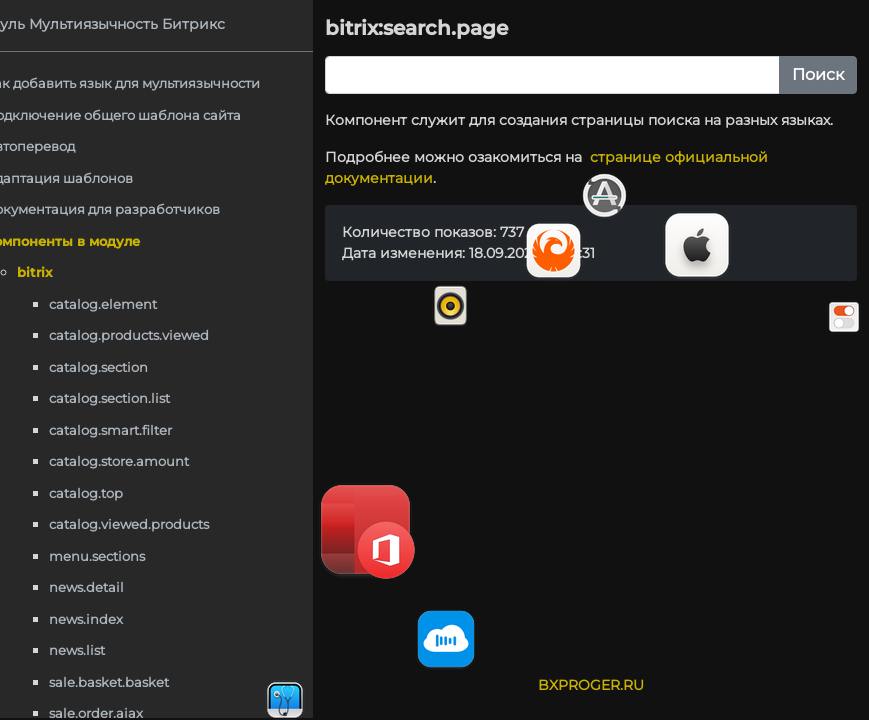  What do you see at coordinates (844, 317) in the screenshot?
I see `access desktop preferences and settings` at bounding box center [844, 317].